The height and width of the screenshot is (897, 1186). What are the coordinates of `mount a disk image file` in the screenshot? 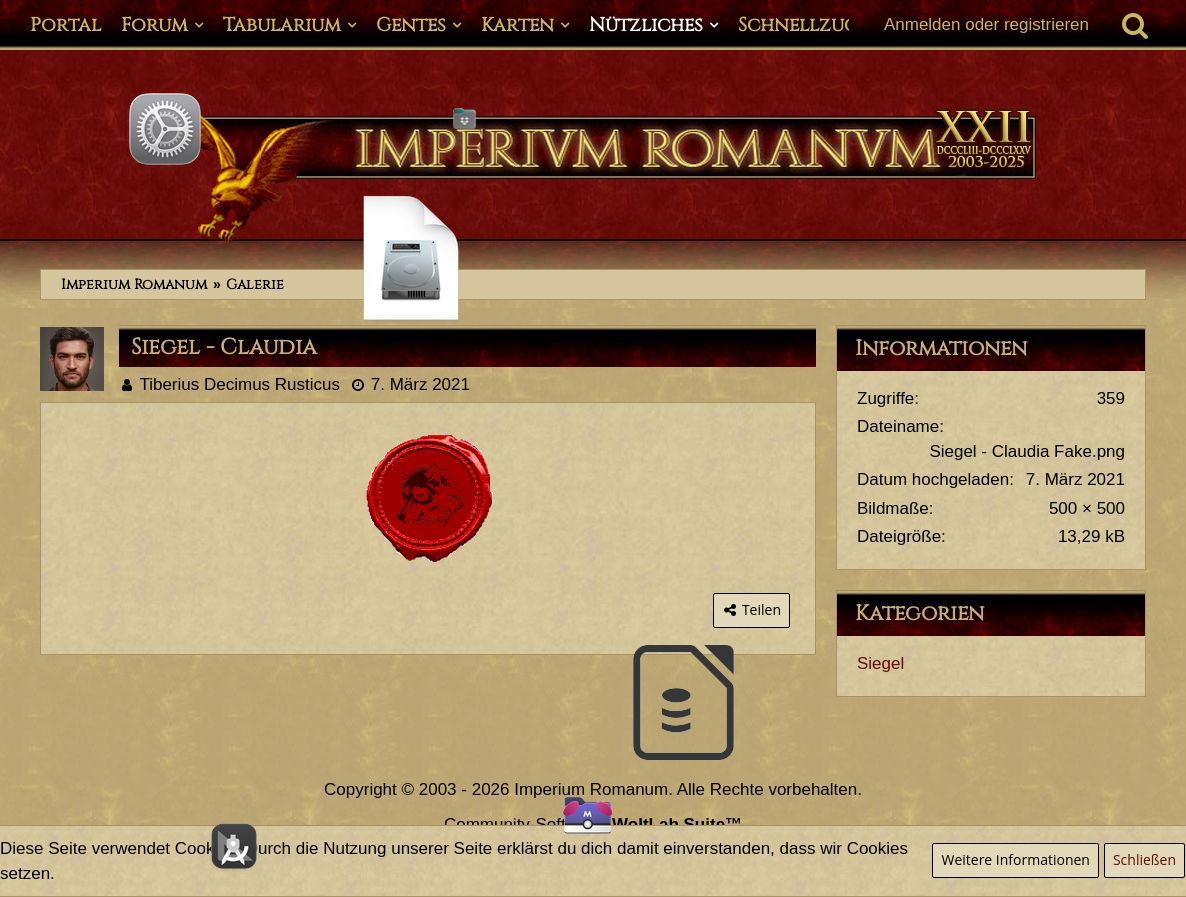 It's located at (411, 261).